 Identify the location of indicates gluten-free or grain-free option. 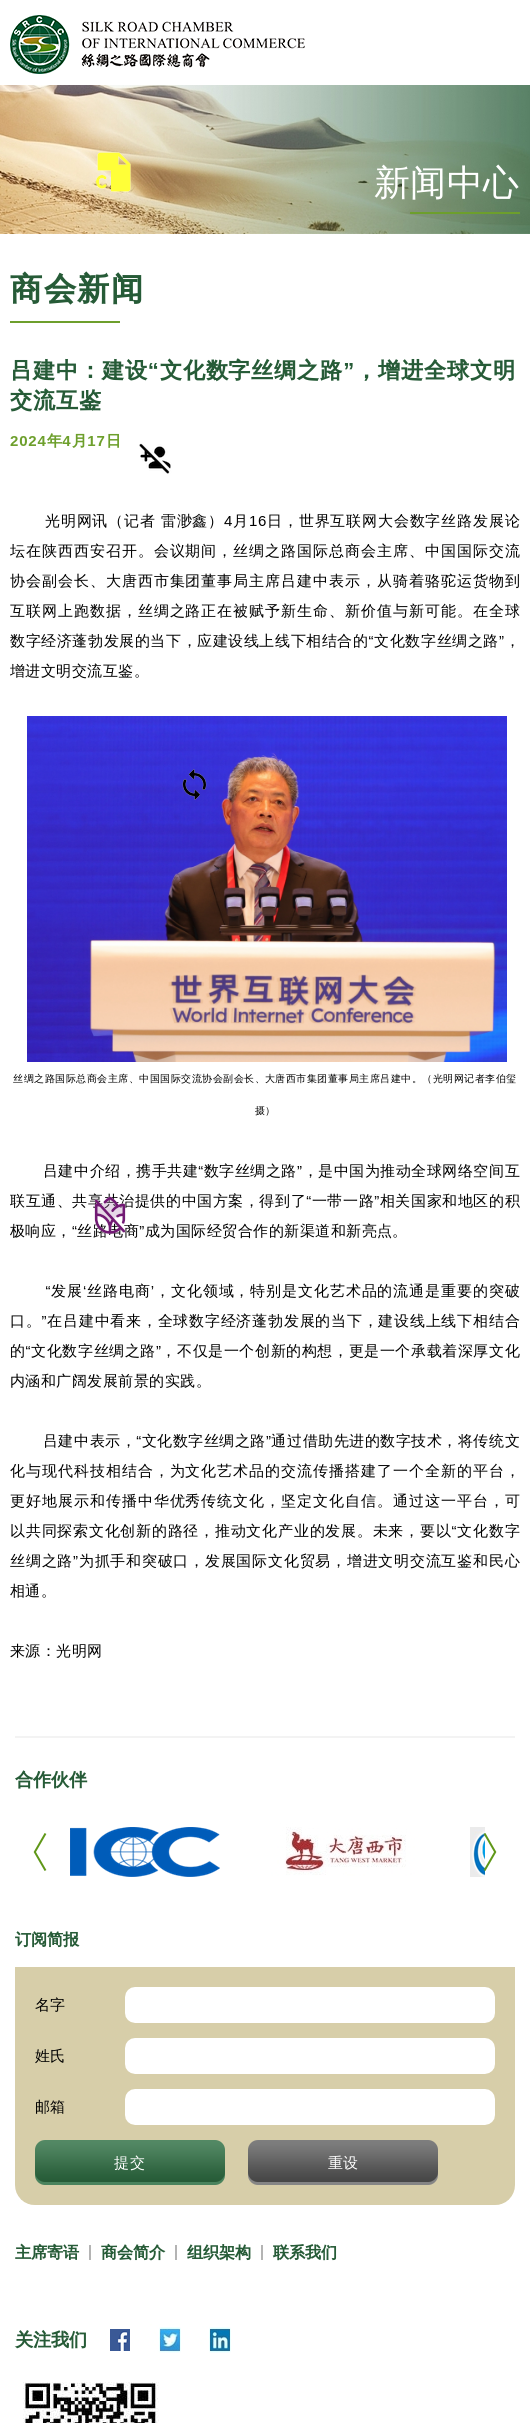
(110, 1216).